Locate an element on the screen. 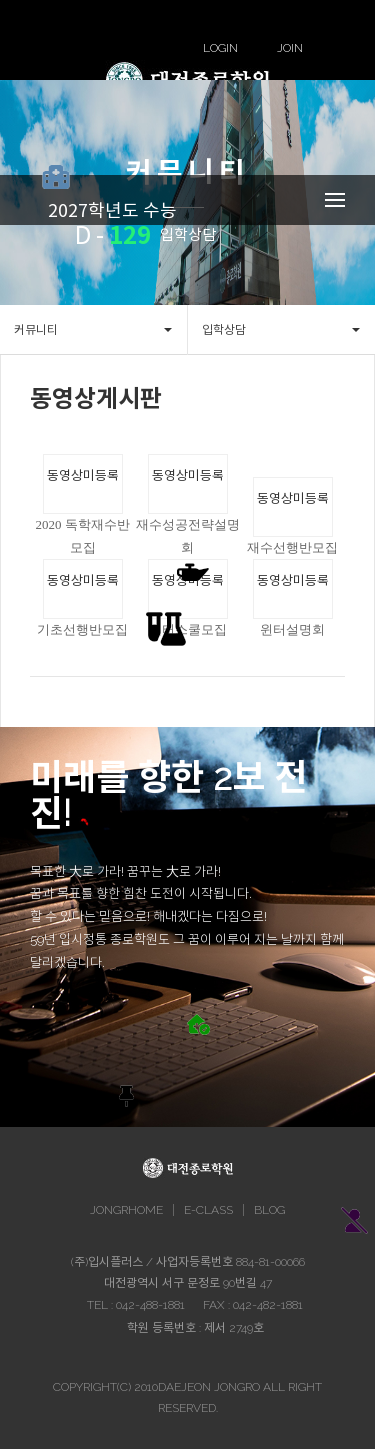 This screenshot has height=1449, width=375. access laboratory or science tools is located at coordinates (167, 629).